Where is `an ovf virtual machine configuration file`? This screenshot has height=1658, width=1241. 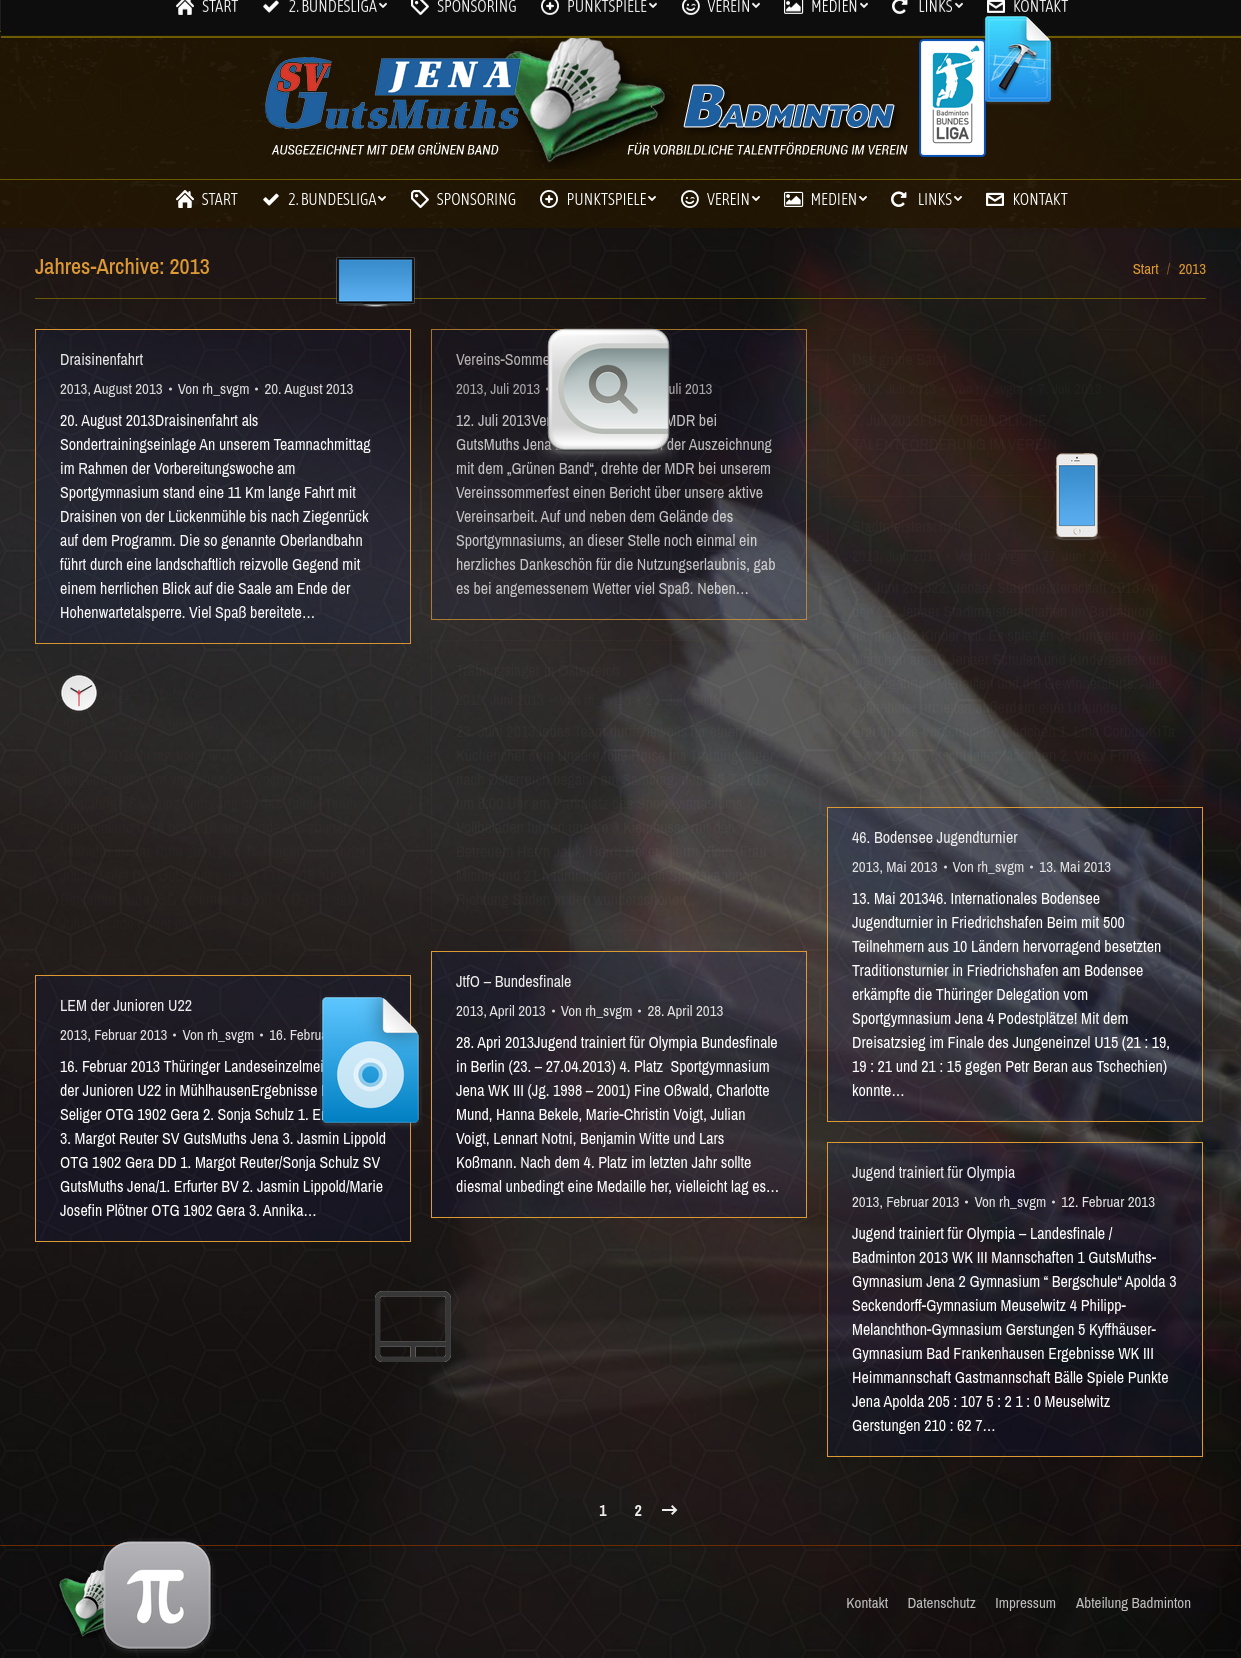
an ovf virtual machine configuration file is located at coordinates (370, 1062).